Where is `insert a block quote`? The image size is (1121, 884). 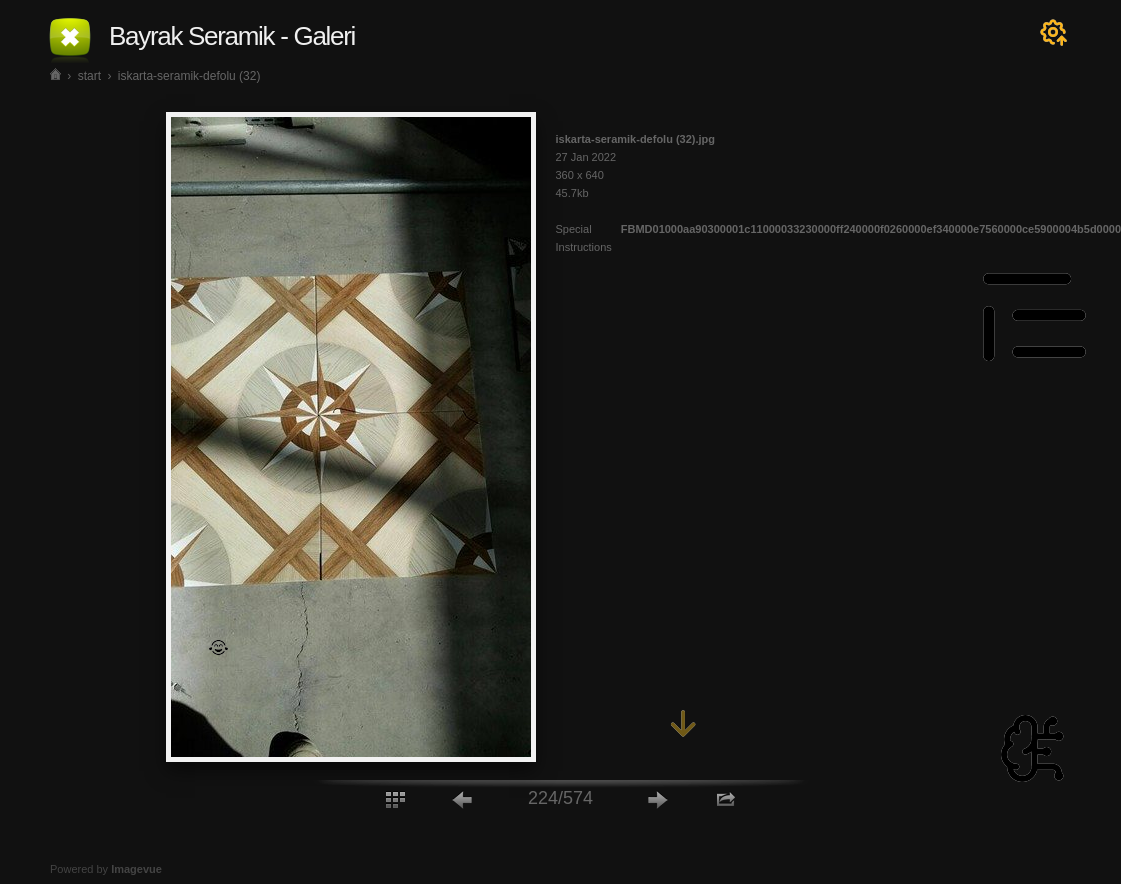 insert a block quote is located at coordinates (1034, 313).